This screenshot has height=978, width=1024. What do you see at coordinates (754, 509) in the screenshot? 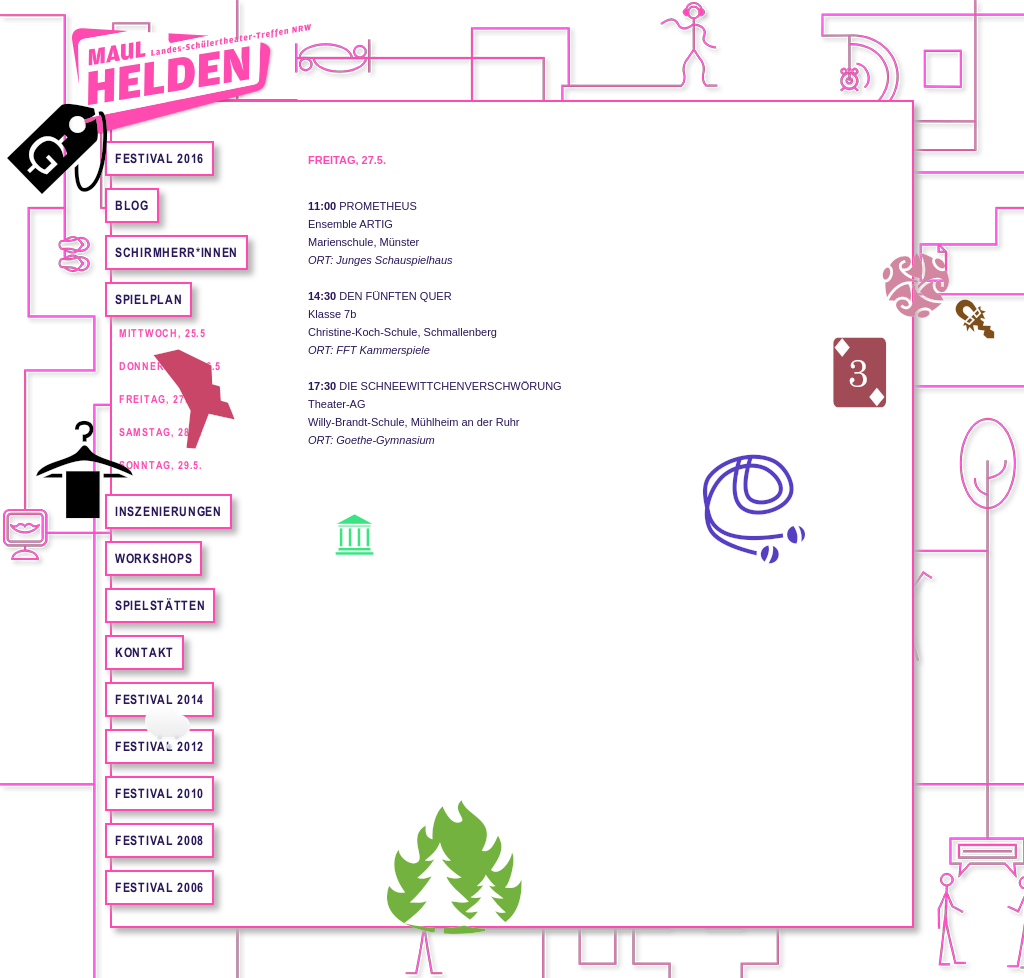
I see `hunting bolas weapon item in game inventory` at bounding box center [754, 509].